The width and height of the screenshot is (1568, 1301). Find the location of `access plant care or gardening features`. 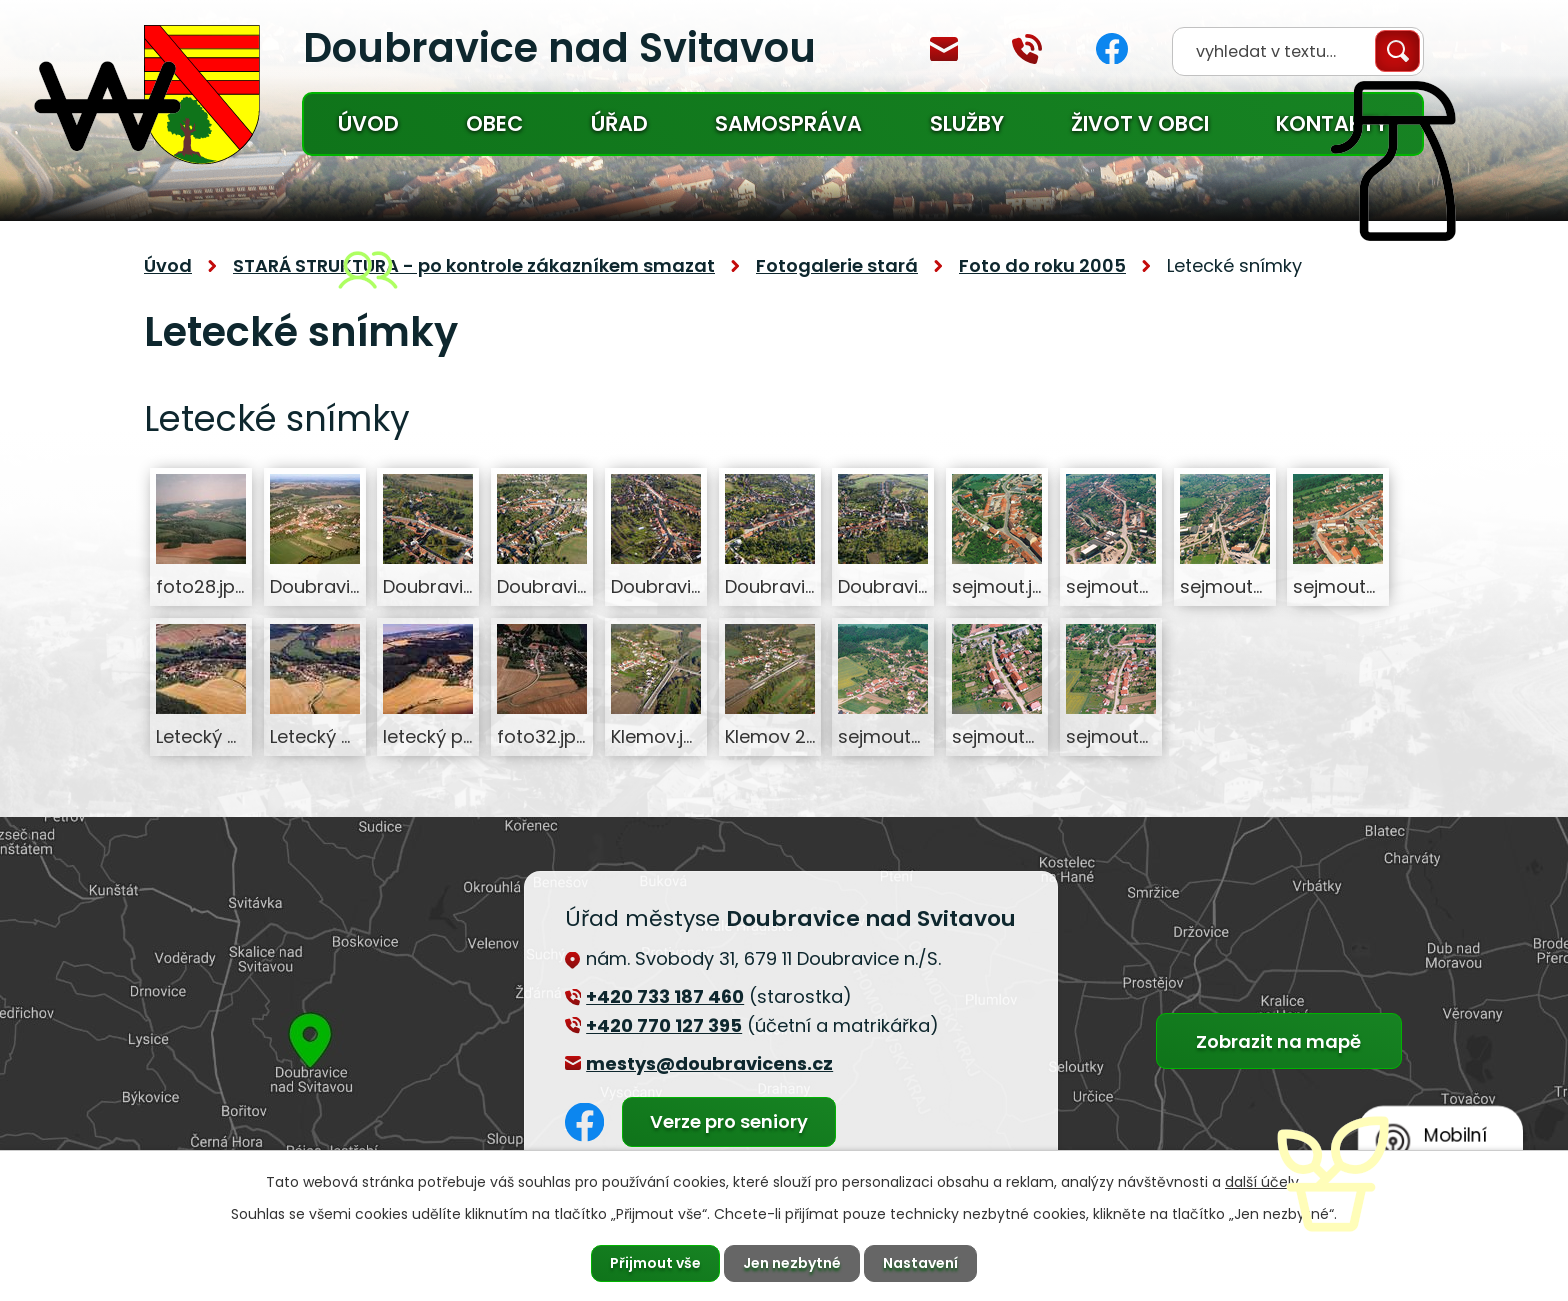

access plant care or gardening features is located at coordinates (1331, 1174).